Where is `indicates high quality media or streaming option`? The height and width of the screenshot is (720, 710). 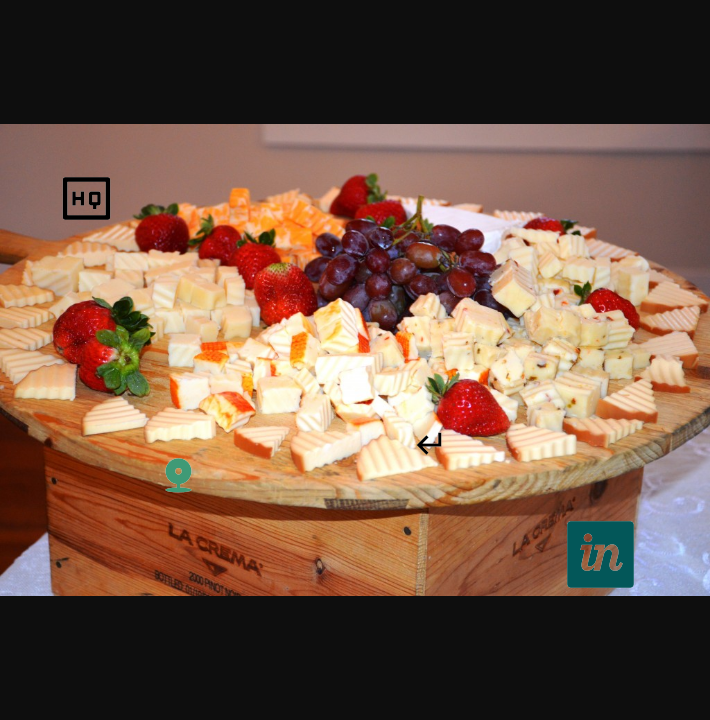
indicates high quality media or streaming option is located at coordinates (86, 198).